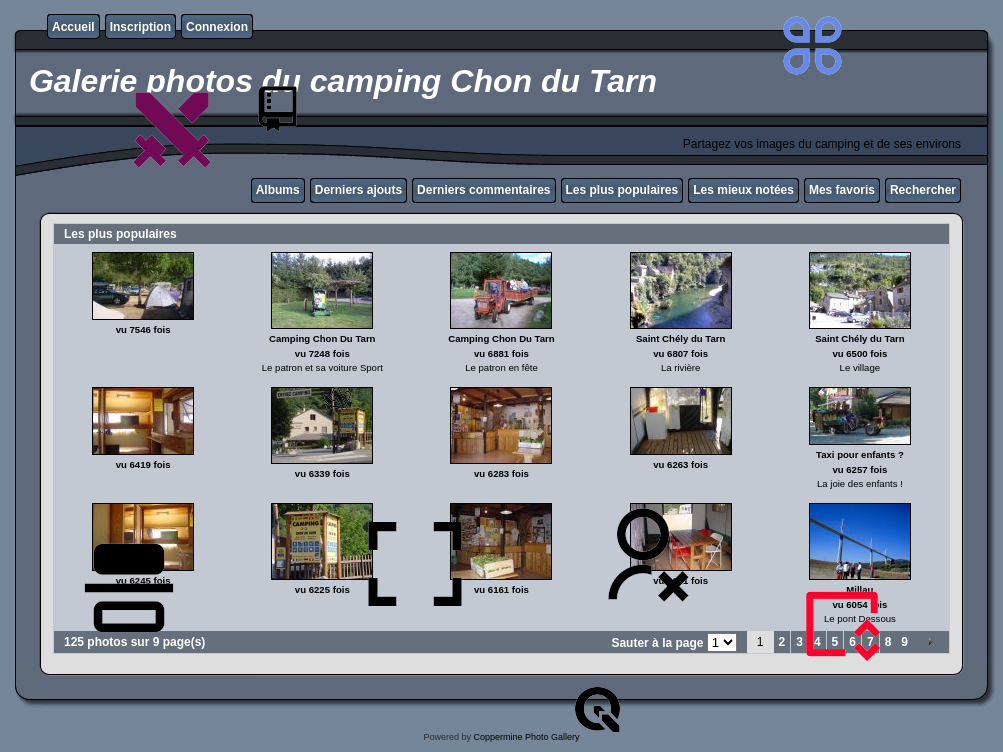 The image size is (1003, 752). What do you see at coordinates (277, 107) in the screenshot?
I see `access a git repository` at bounding box center [277, 107].